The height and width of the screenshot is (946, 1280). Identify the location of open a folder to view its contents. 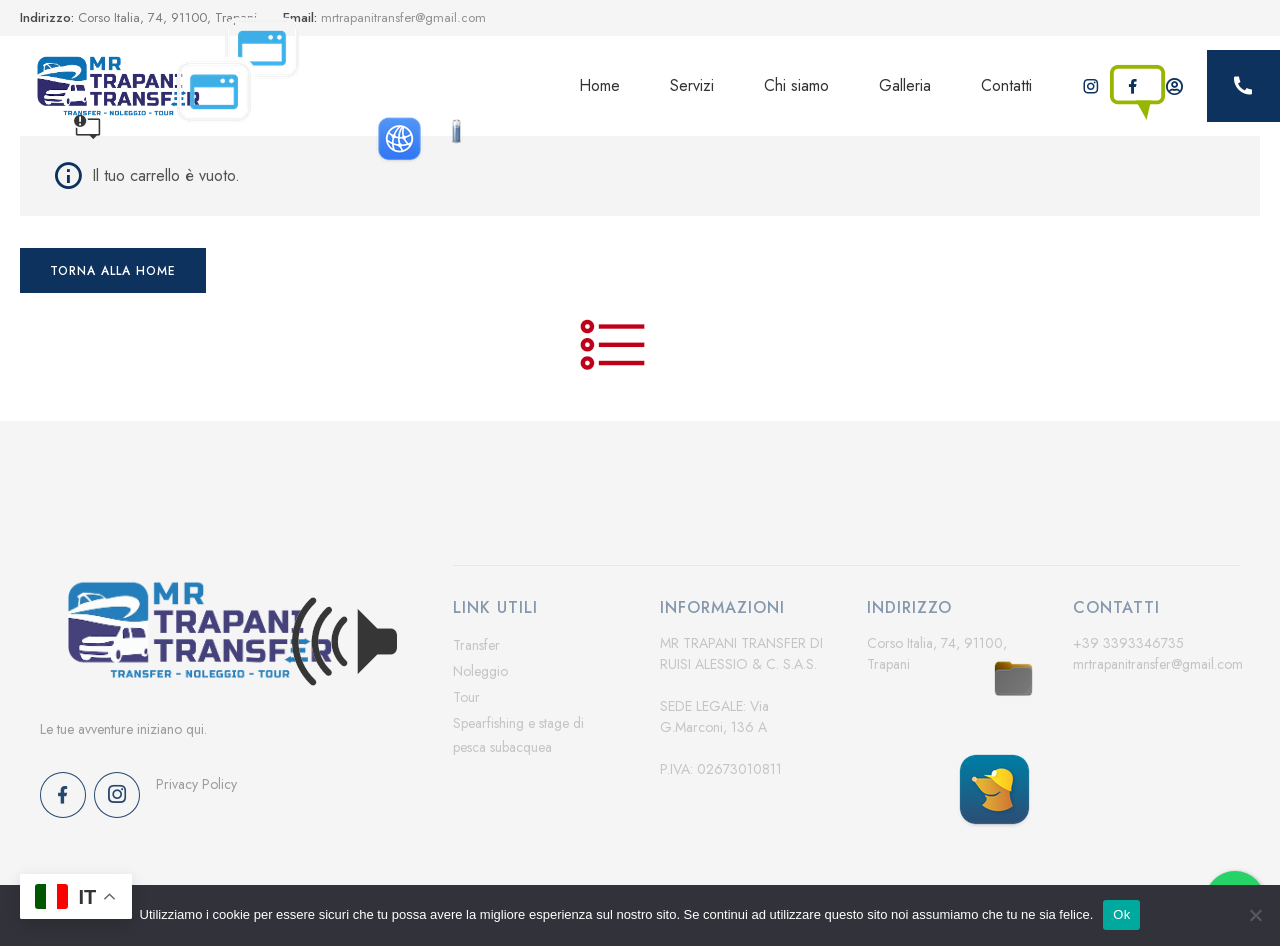
(1013, 678).